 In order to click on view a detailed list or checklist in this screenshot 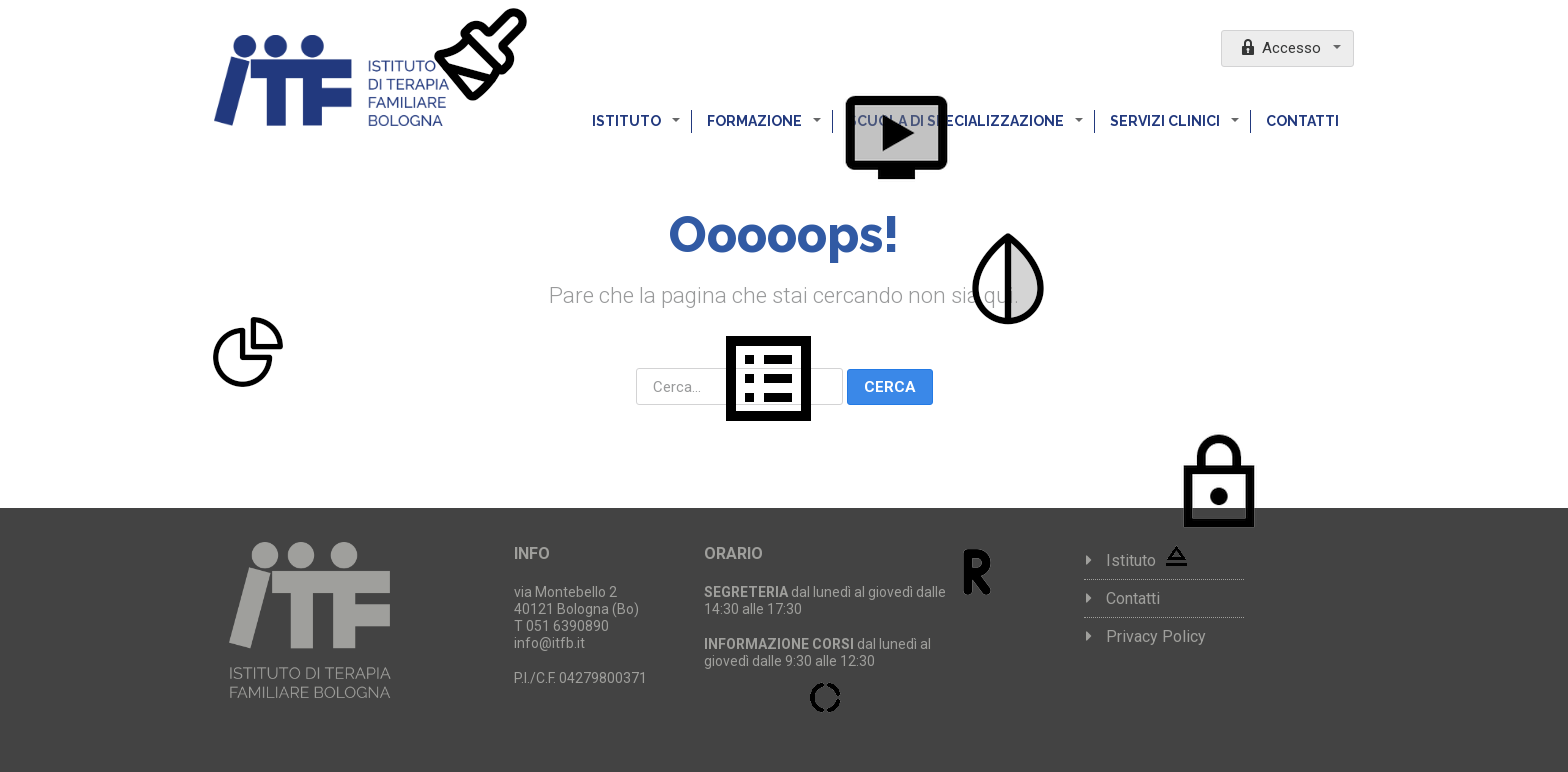, I will do `click(768, 378)`.